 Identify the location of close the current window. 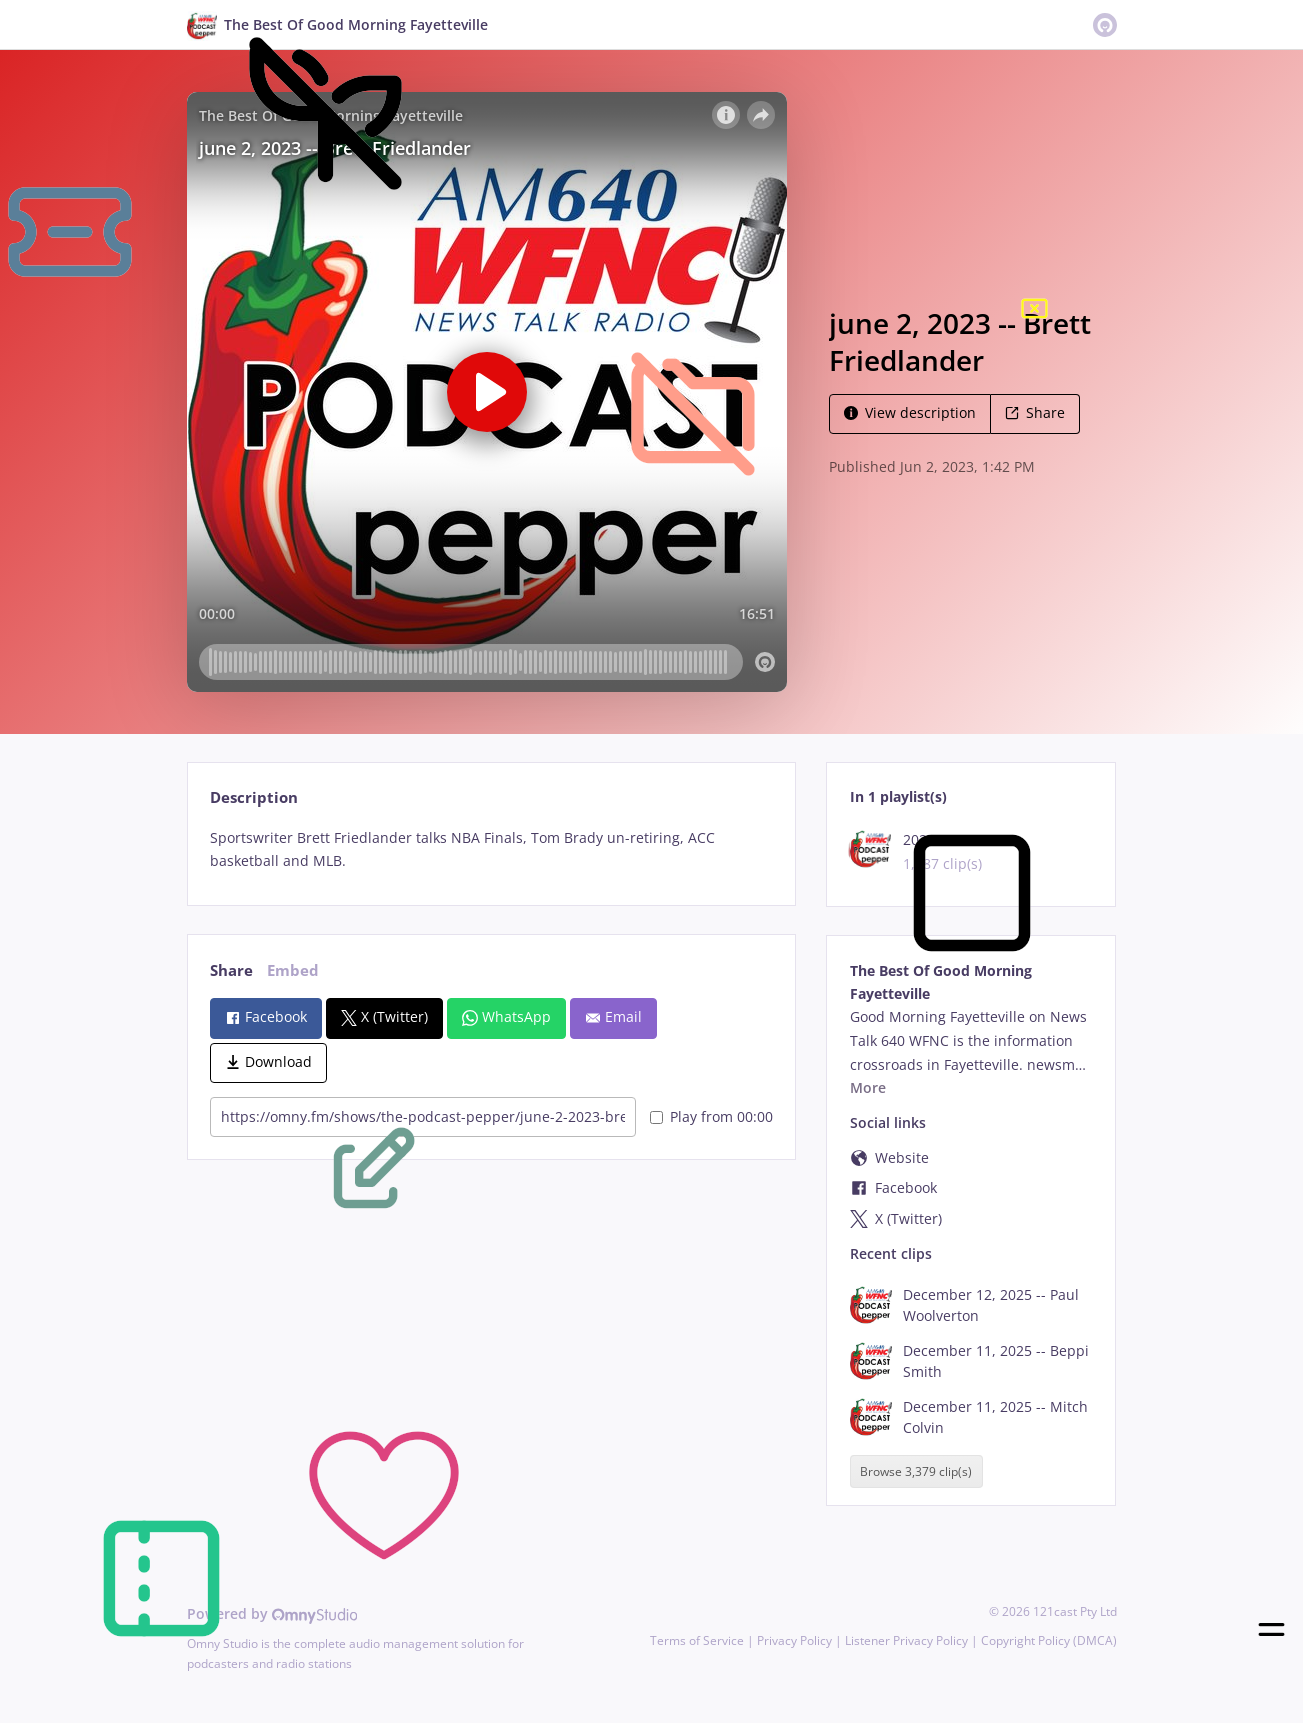
(1034, 308).